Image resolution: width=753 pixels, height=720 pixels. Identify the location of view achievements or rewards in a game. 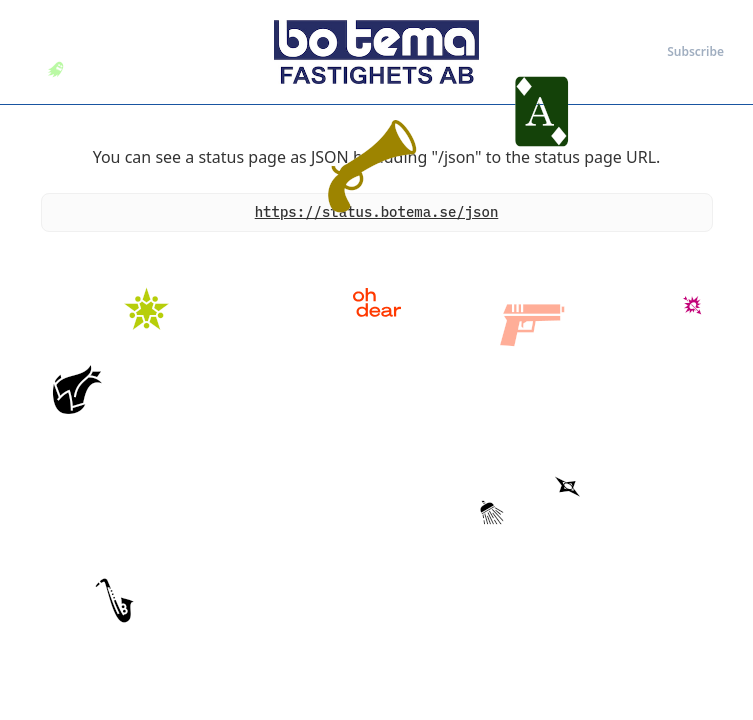
(146, 309).